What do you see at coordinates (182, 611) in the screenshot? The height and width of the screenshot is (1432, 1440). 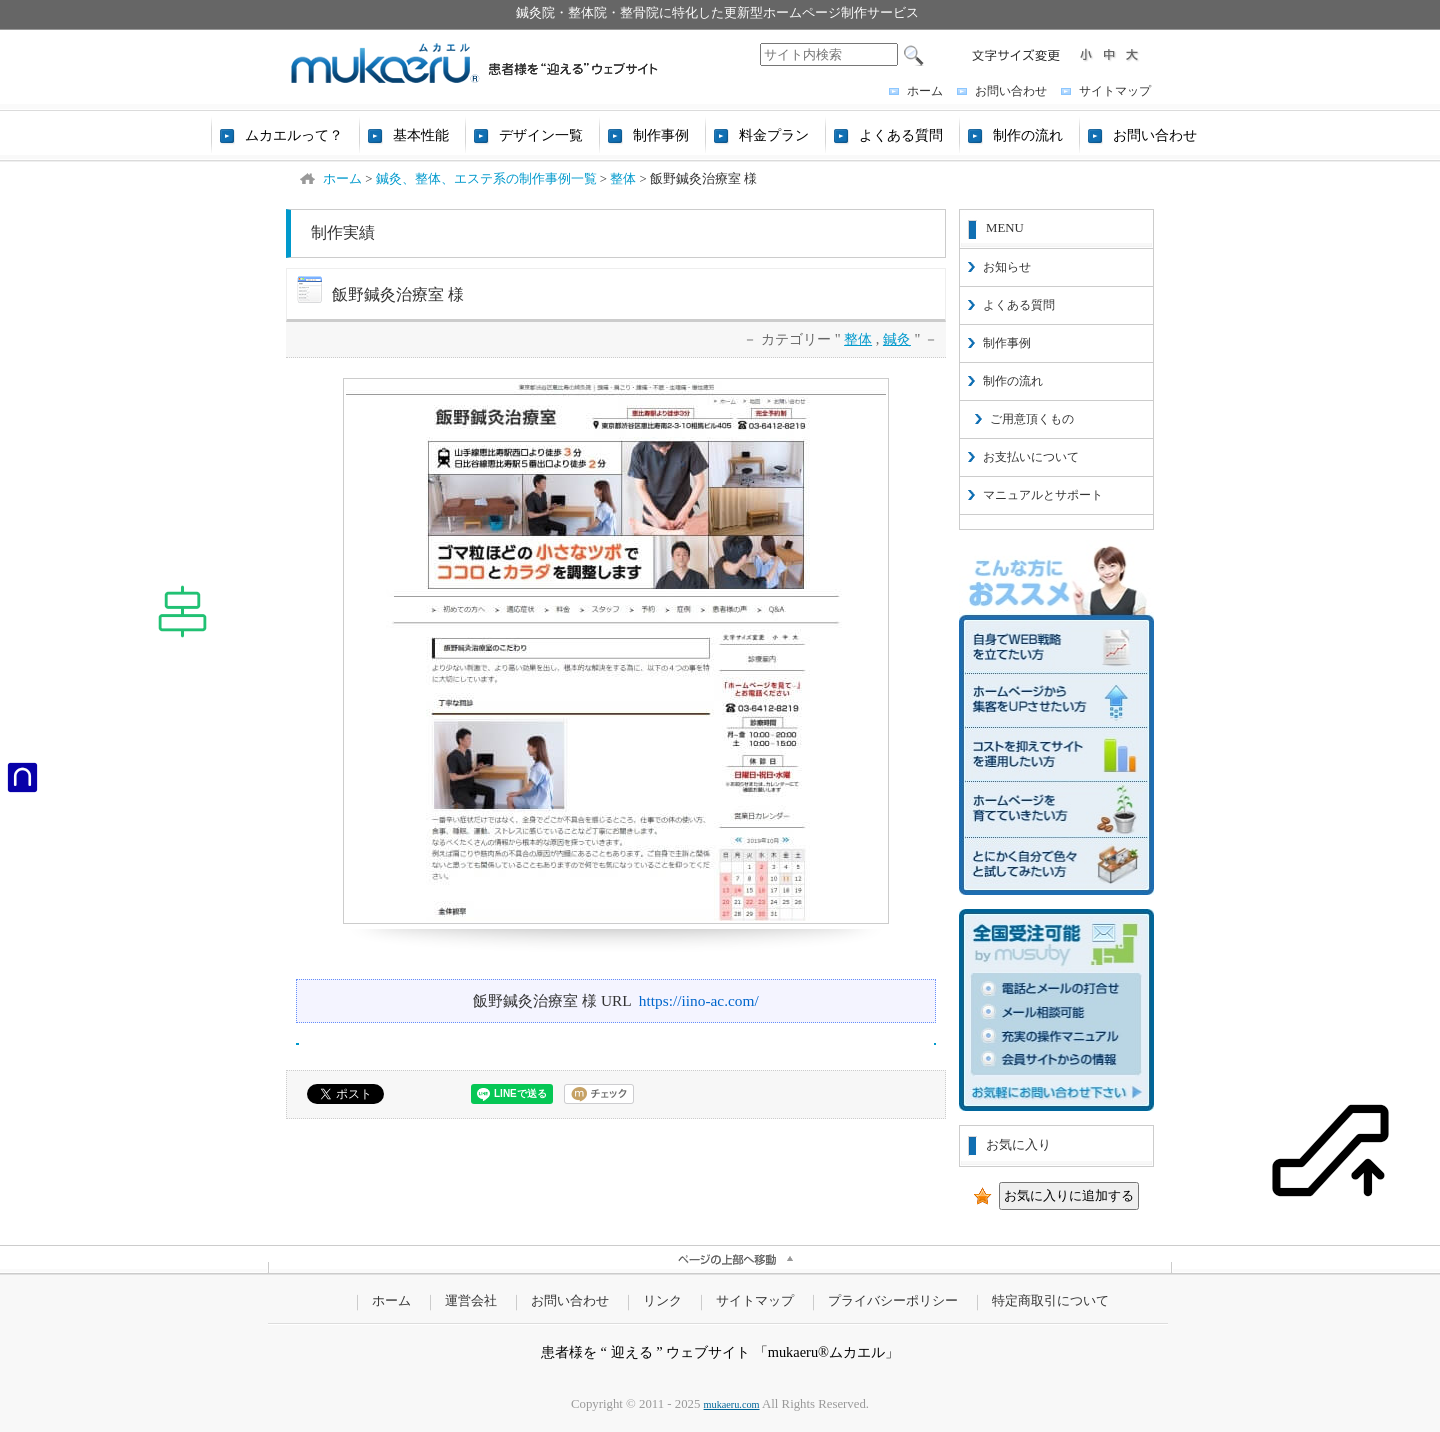 I see `align objects to horizontal center` at bounding box center [182, 611].